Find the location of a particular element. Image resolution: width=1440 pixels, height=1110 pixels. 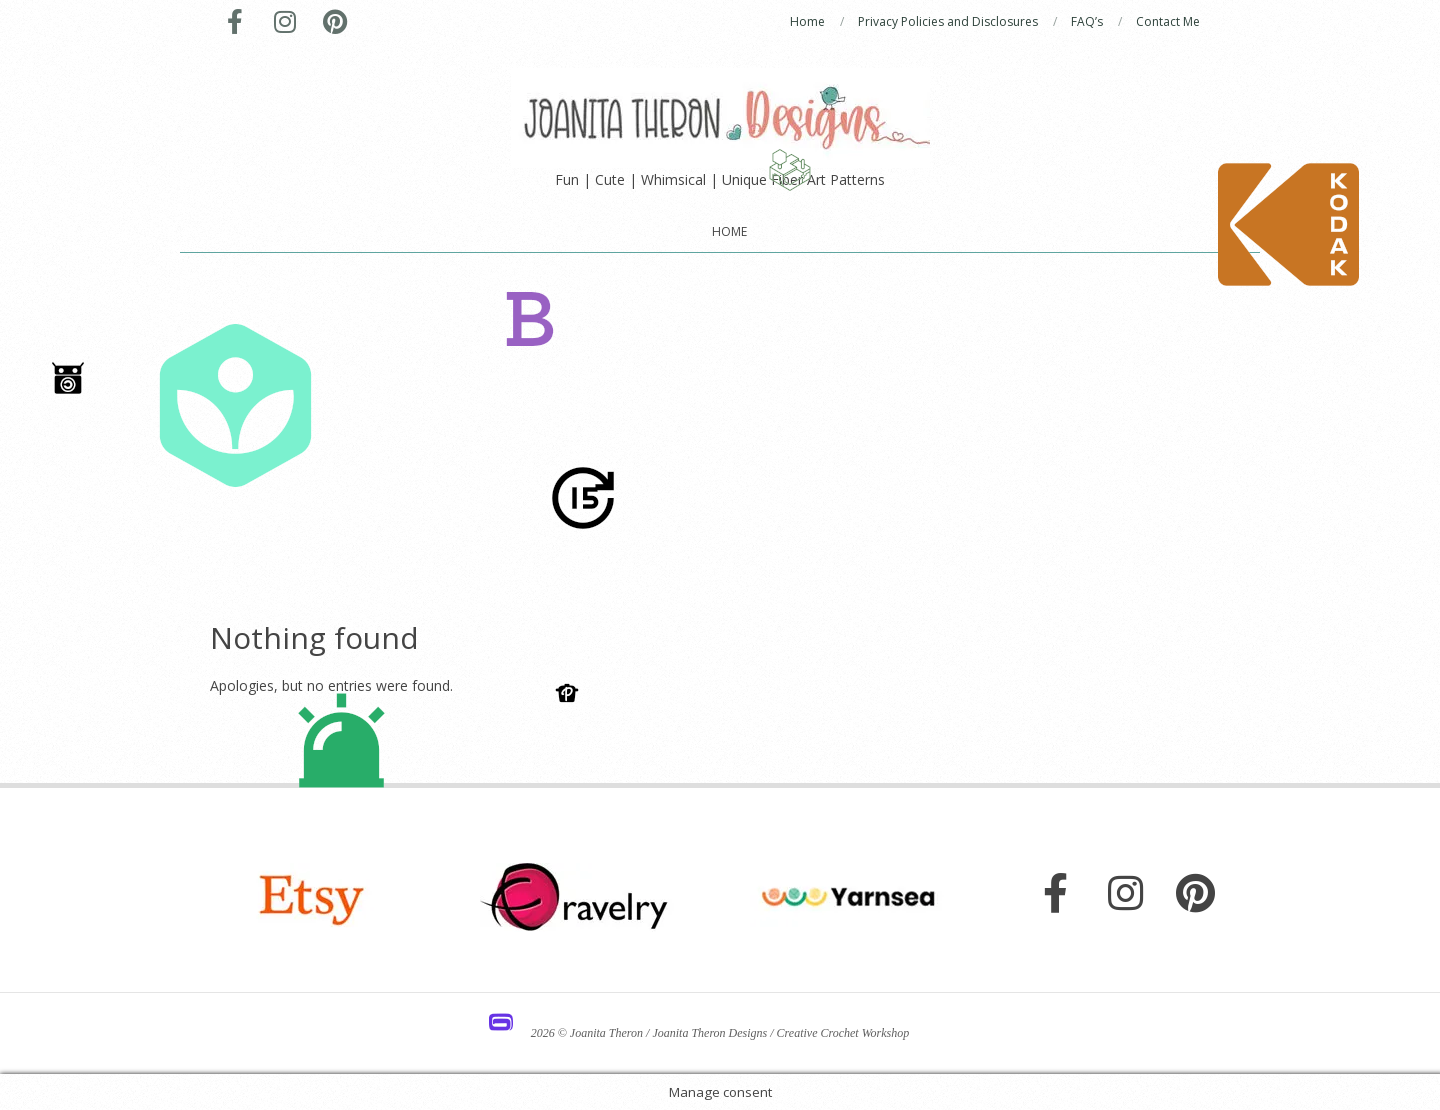

braintree payment gateway integration is located at coordinates (530, 319).